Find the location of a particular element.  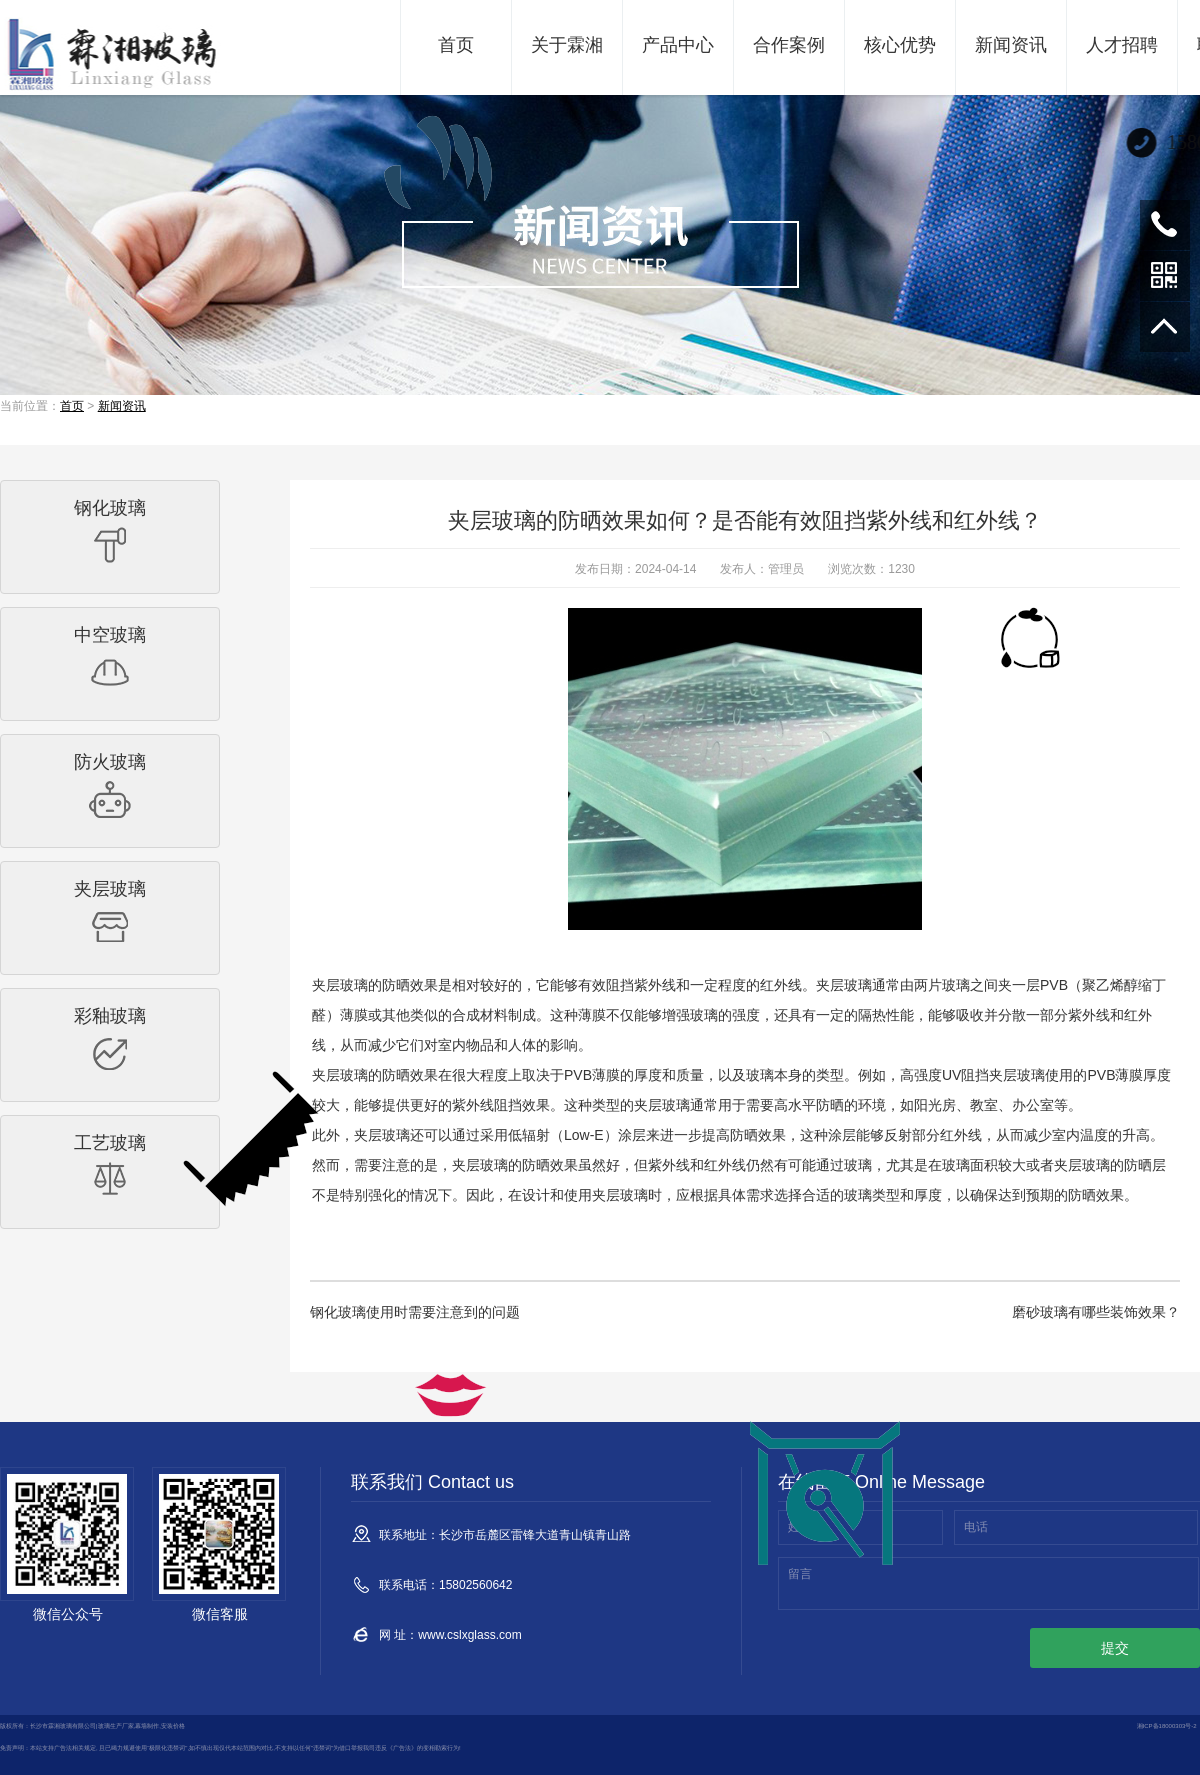

trigger a sound or audio alert is located at coordinates (825, 1493).